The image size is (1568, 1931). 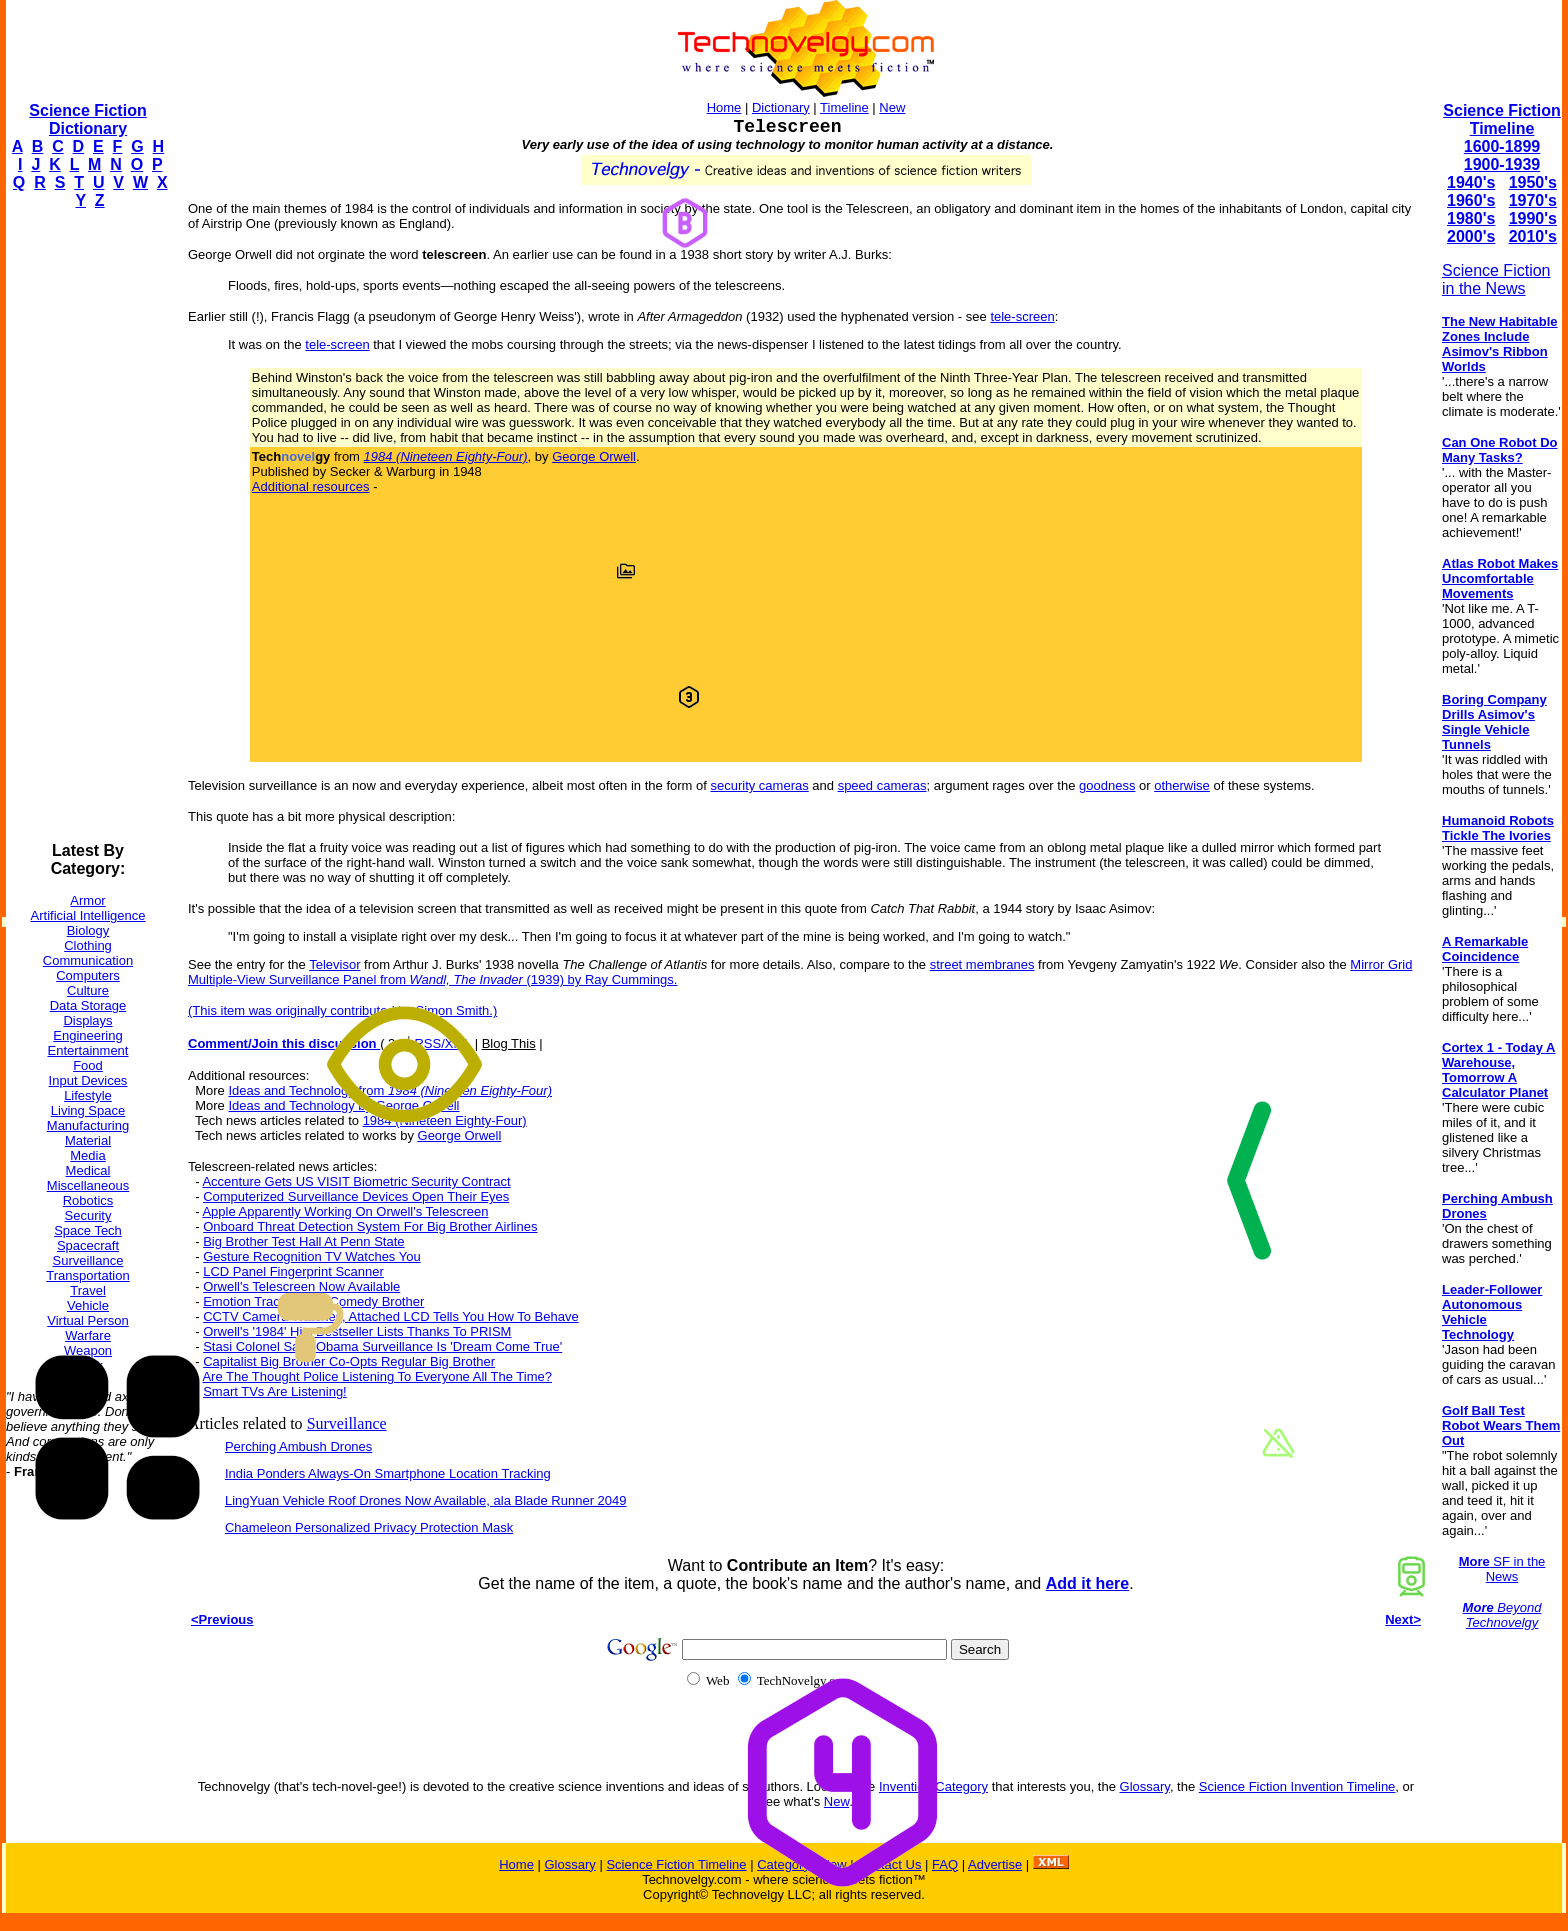 What do you see at coordinates (842, 1782) in the screenshot?
I see `step 4 in a multi-step process` at bounding box center [842, 1782].